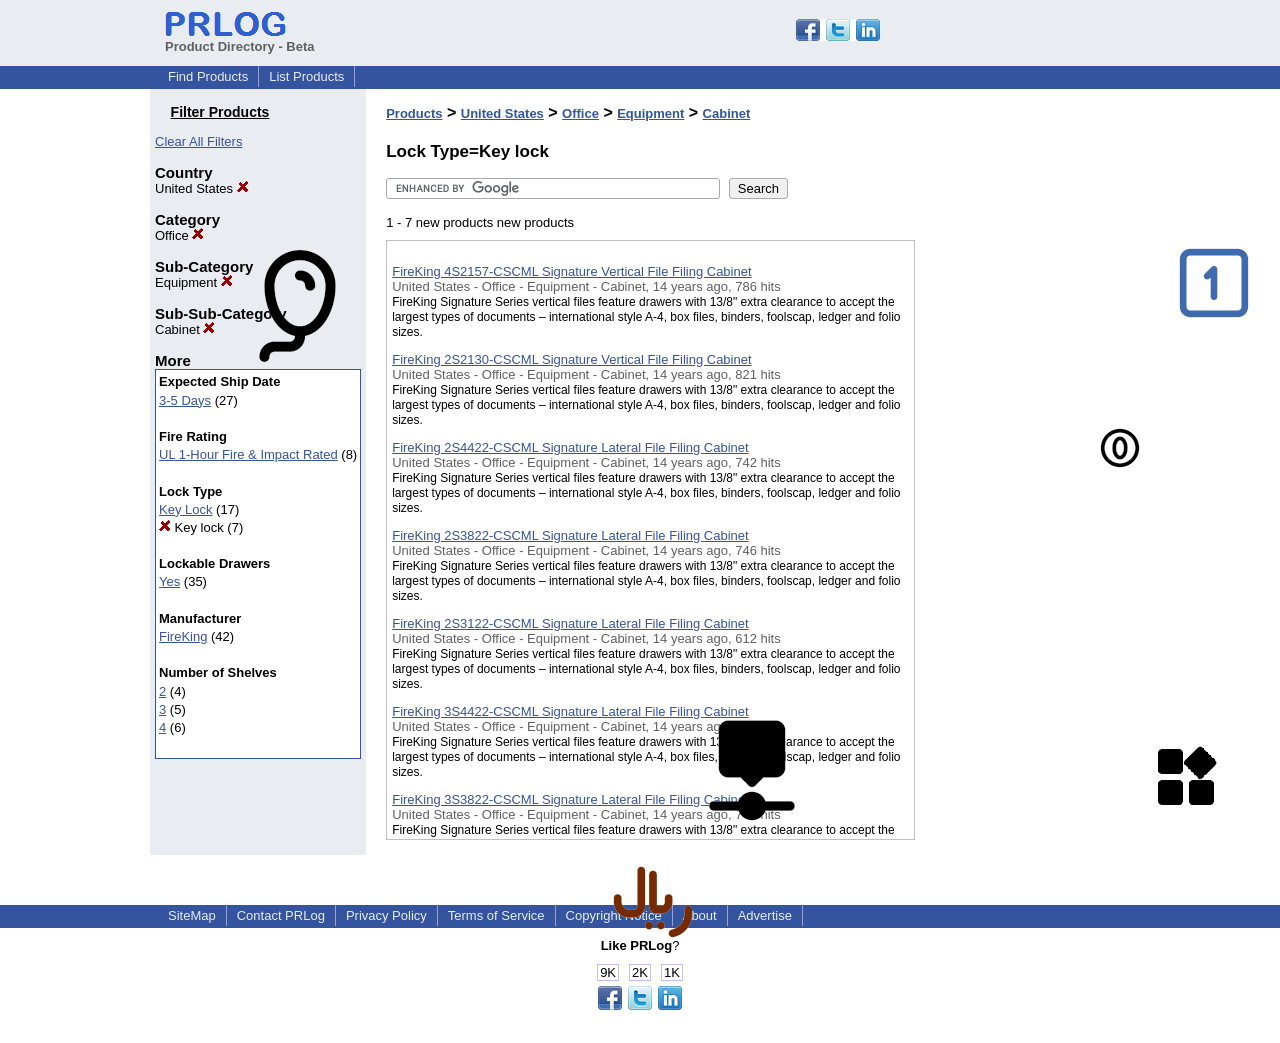 The height and width of the screenshot is (1043, 1280). Describe the element at coordinates (1214, 283) in the screenshot. I see `indicates first step in a sequence` at that location.